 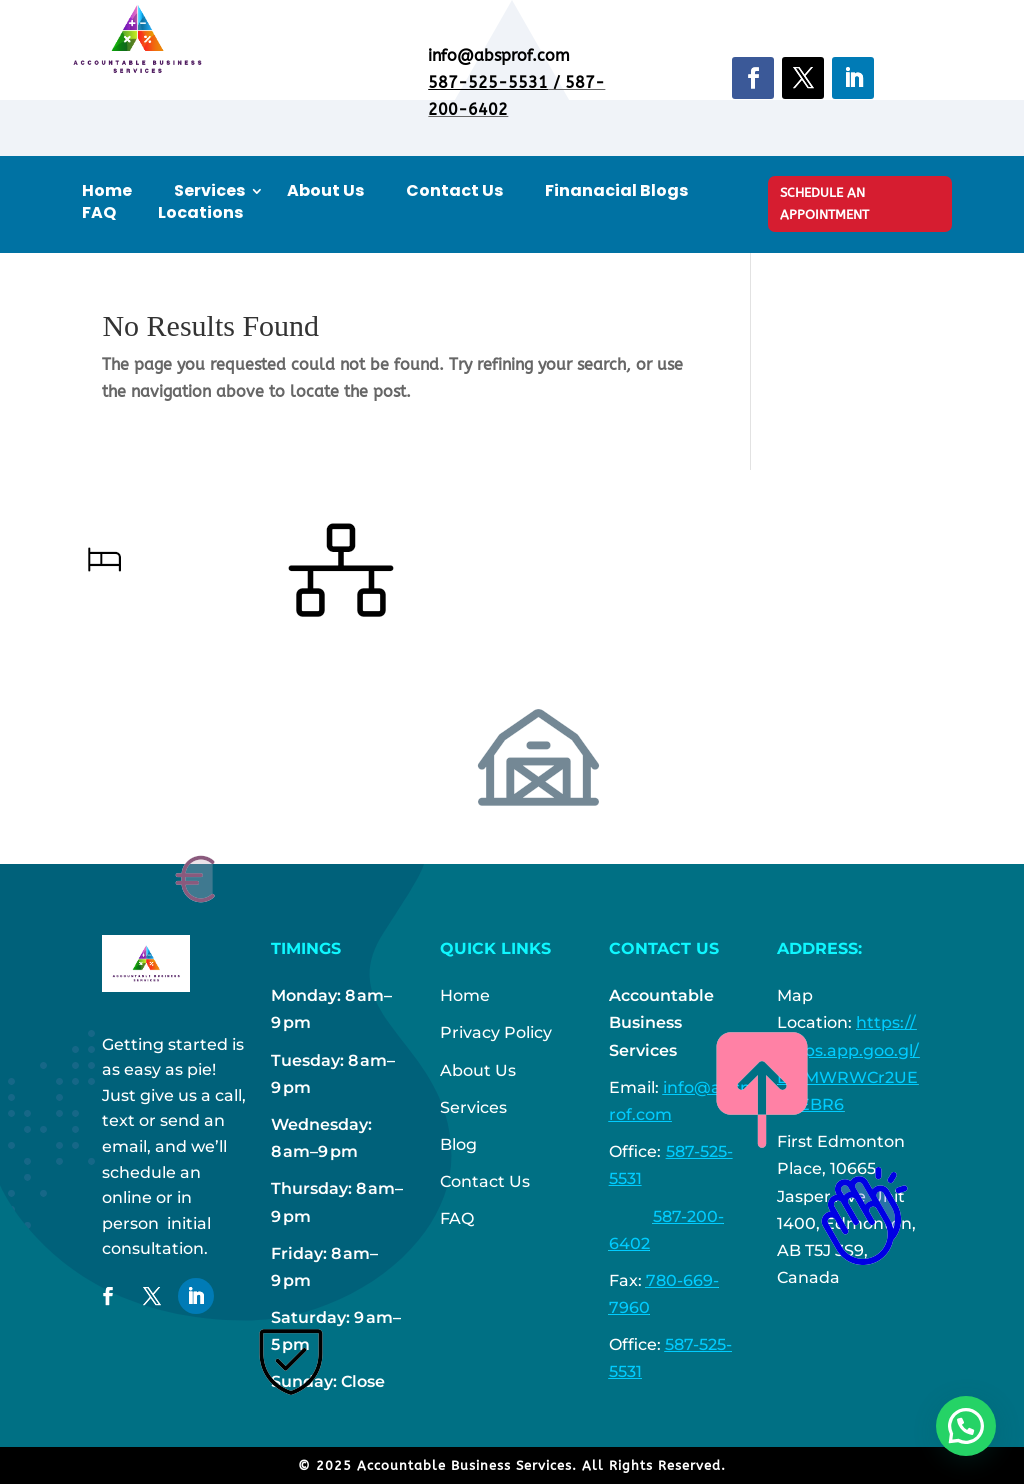 What do you see at coordinates (199, 879) in the screenshot?
I see `view euro currency or pricing` at bounding box center [199, 879].